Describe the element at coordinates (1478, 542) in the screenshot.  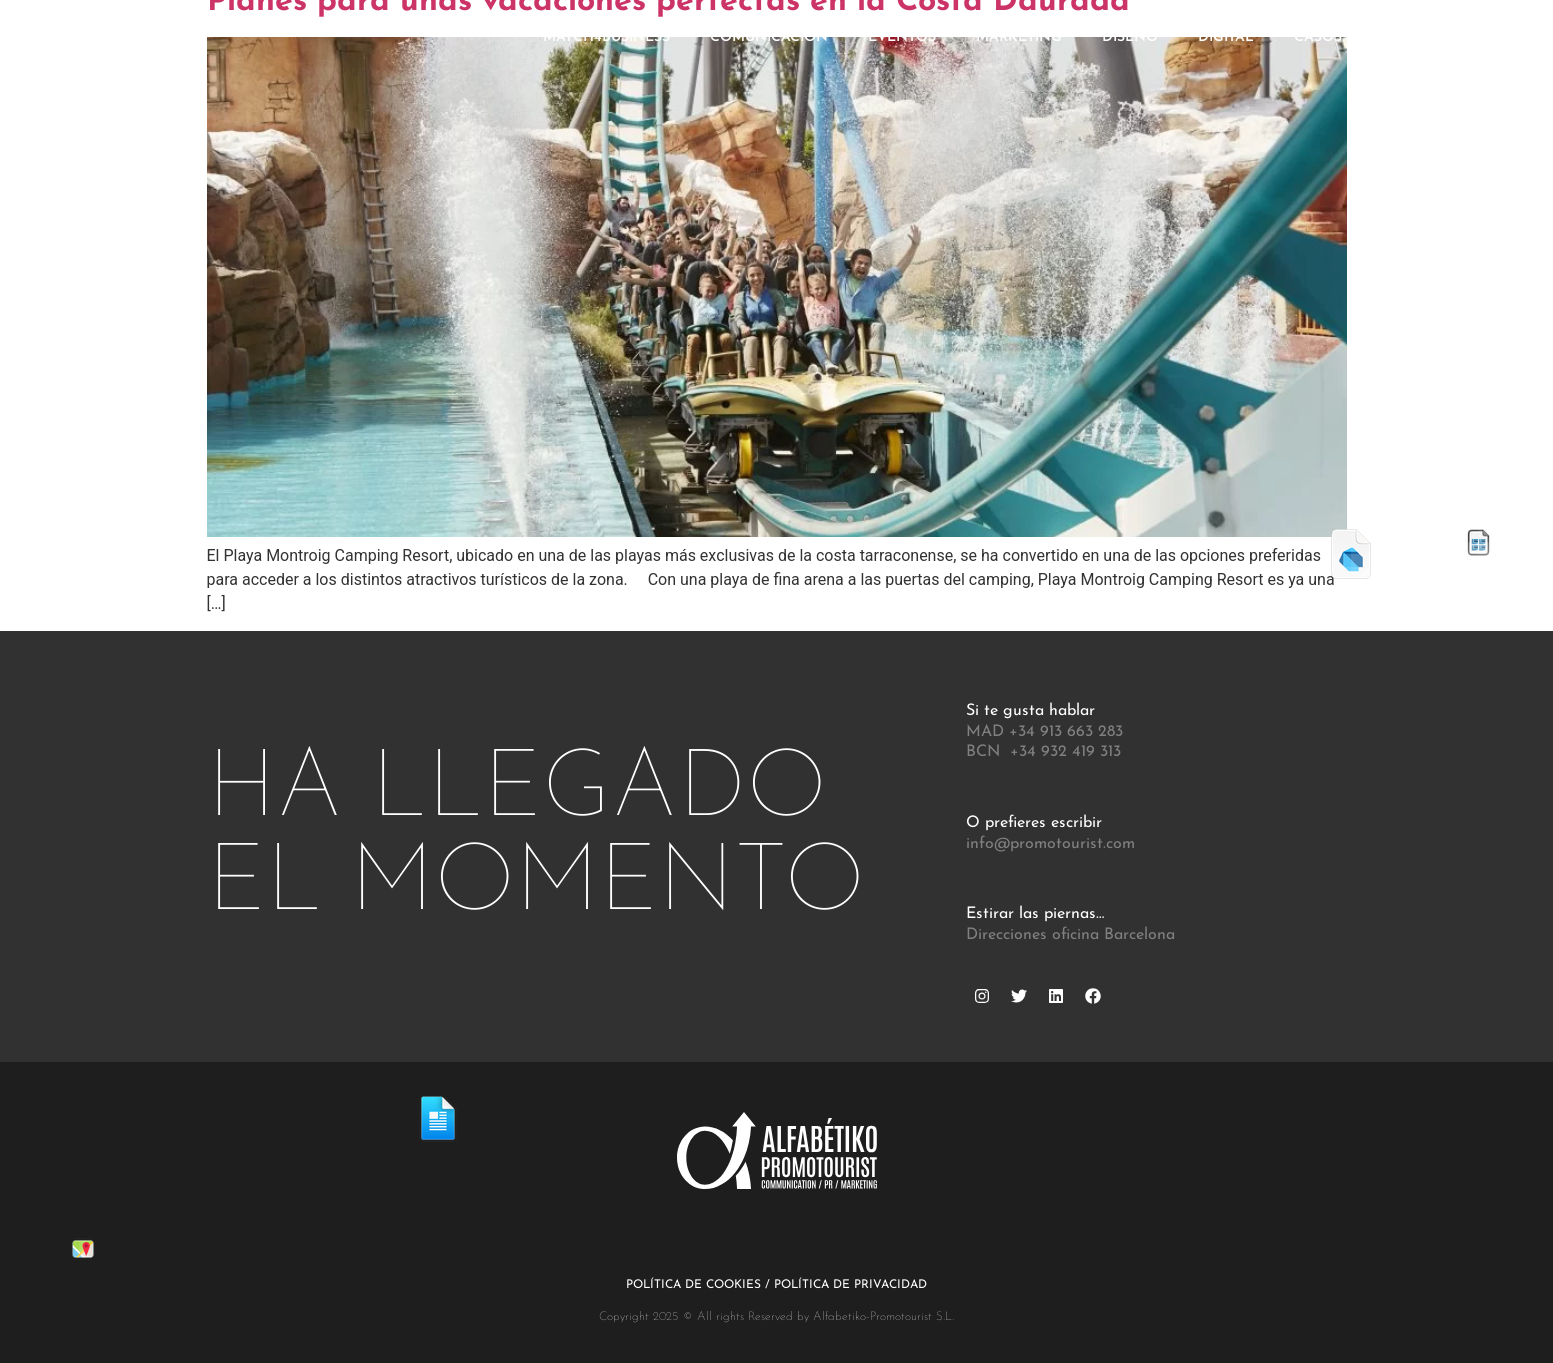
I see `open an opendocument master document file` at that location.